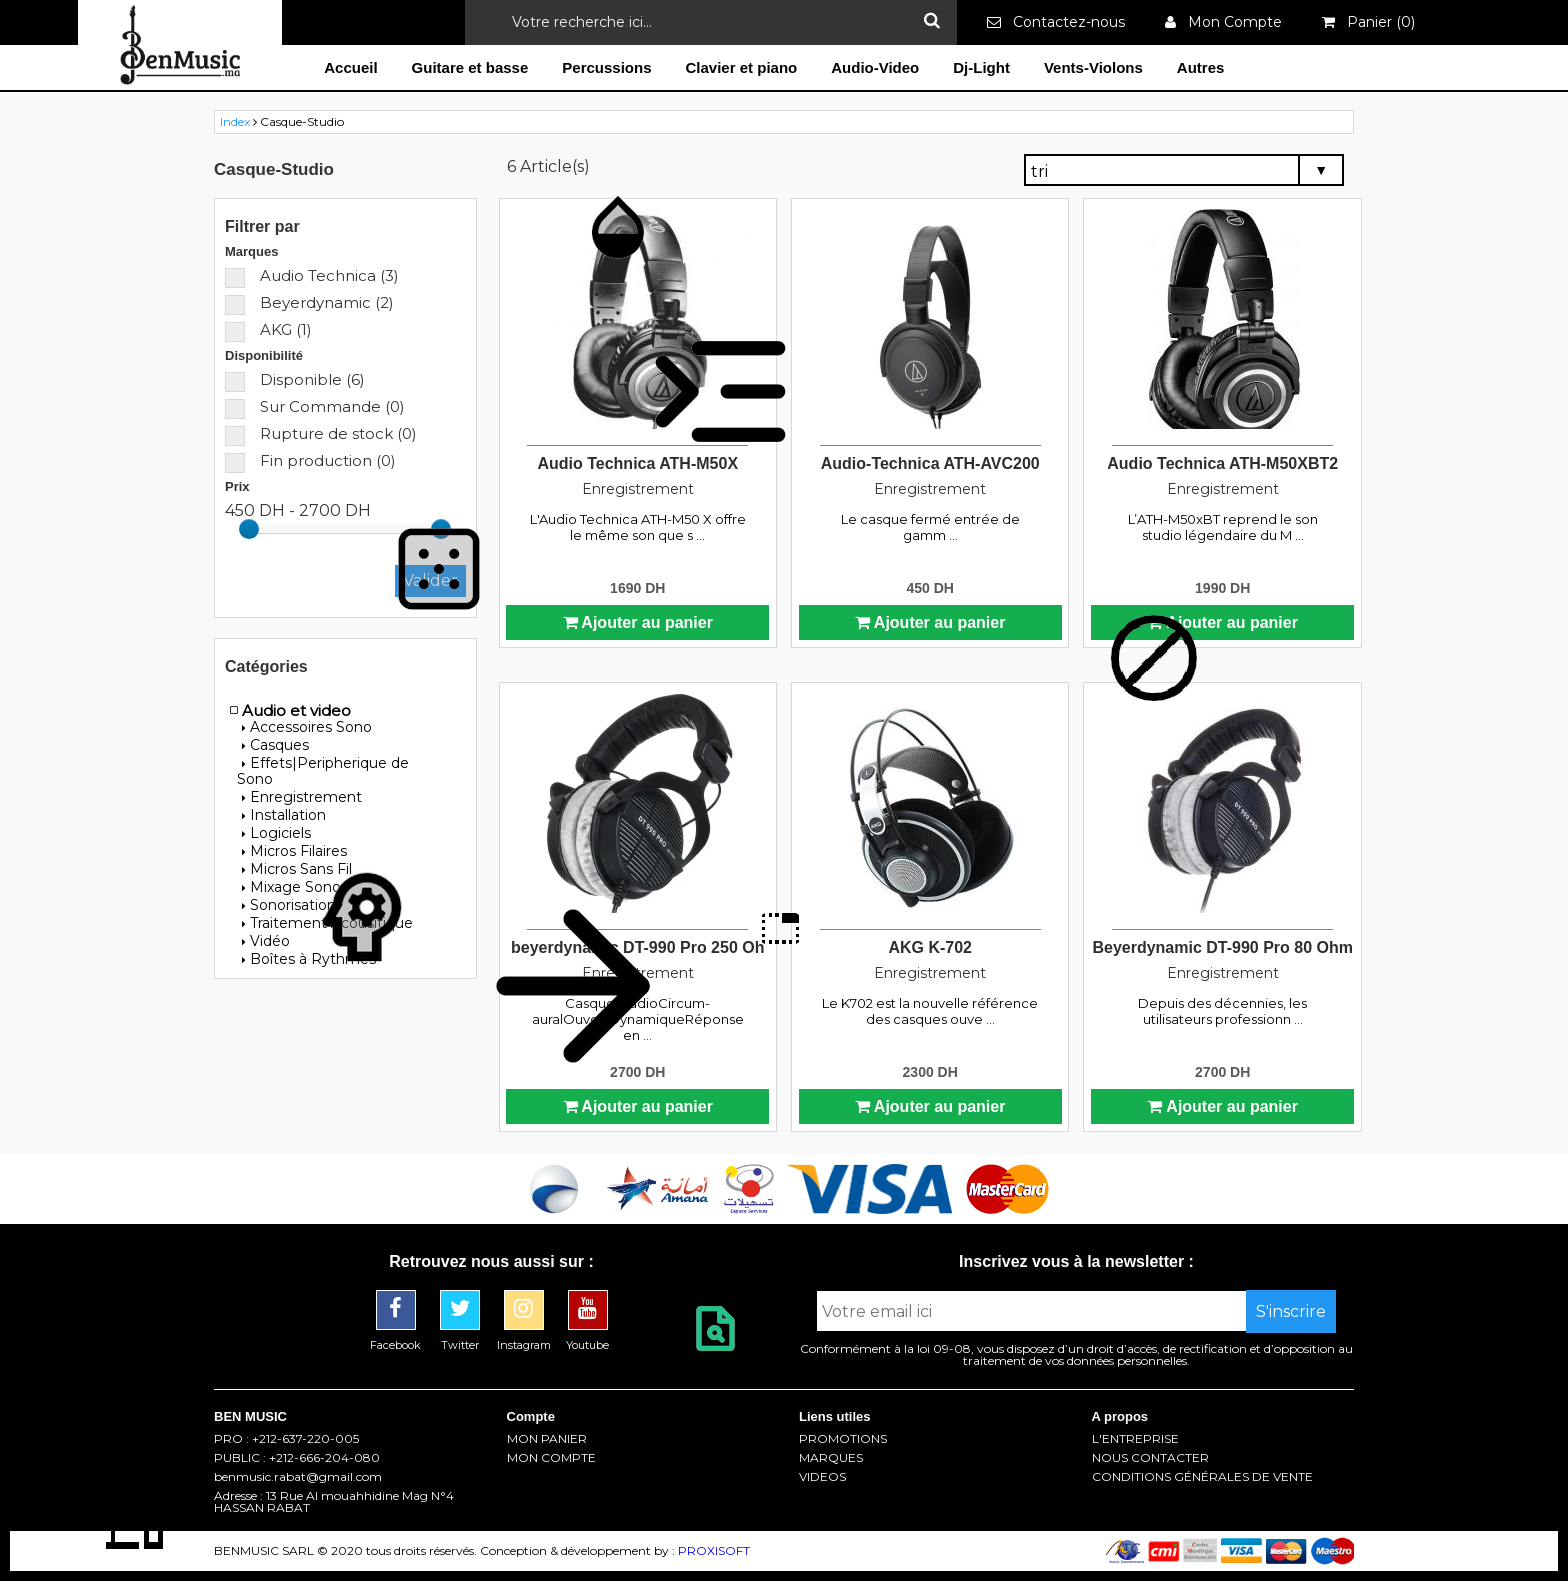 This screenshot has width=1568, height=1581. What do you see at coordinates (715, 1328) in the screenshot?
I see `search within a document` at bounding box center [715, 1328].